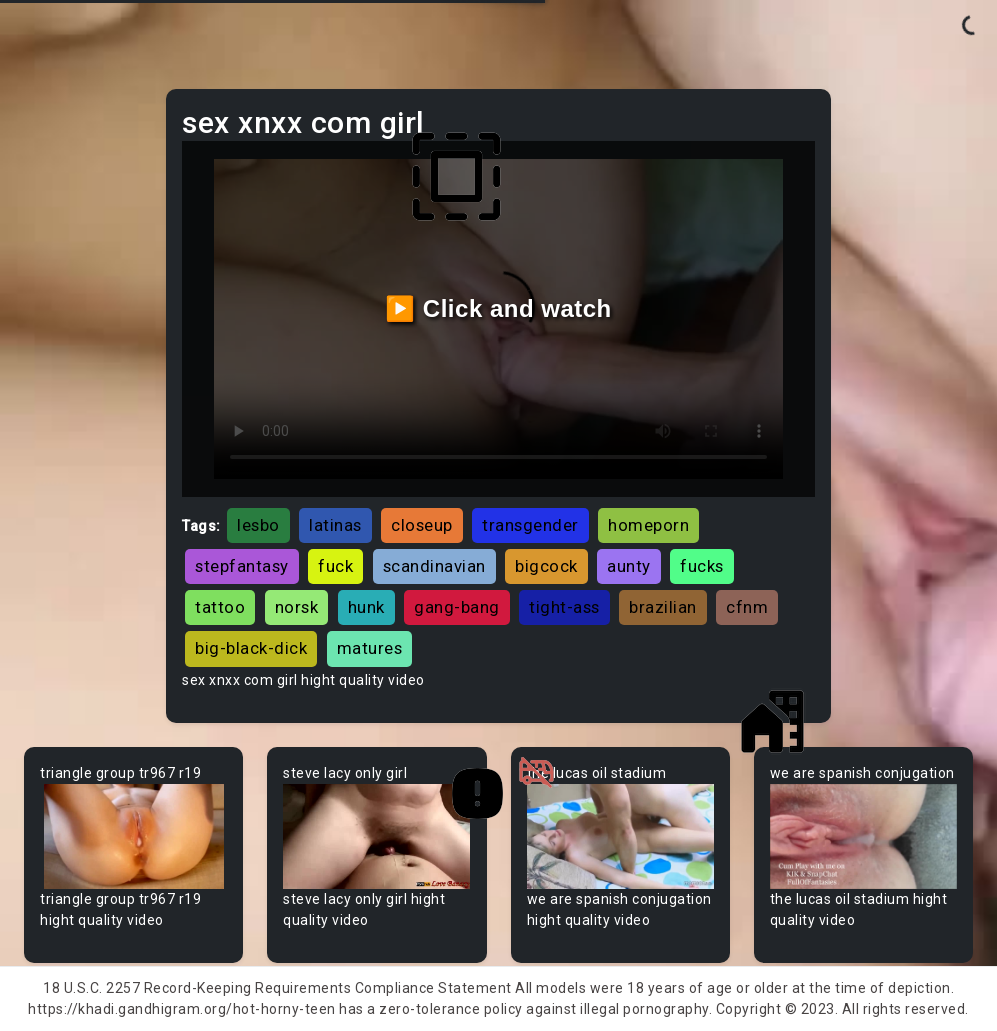 Image resolution: width=997 pixels, height=1031 pixels. Describe the element at coordinates (477, 793) in the screenshot. I see `indicates a warning or alert status` at that location.